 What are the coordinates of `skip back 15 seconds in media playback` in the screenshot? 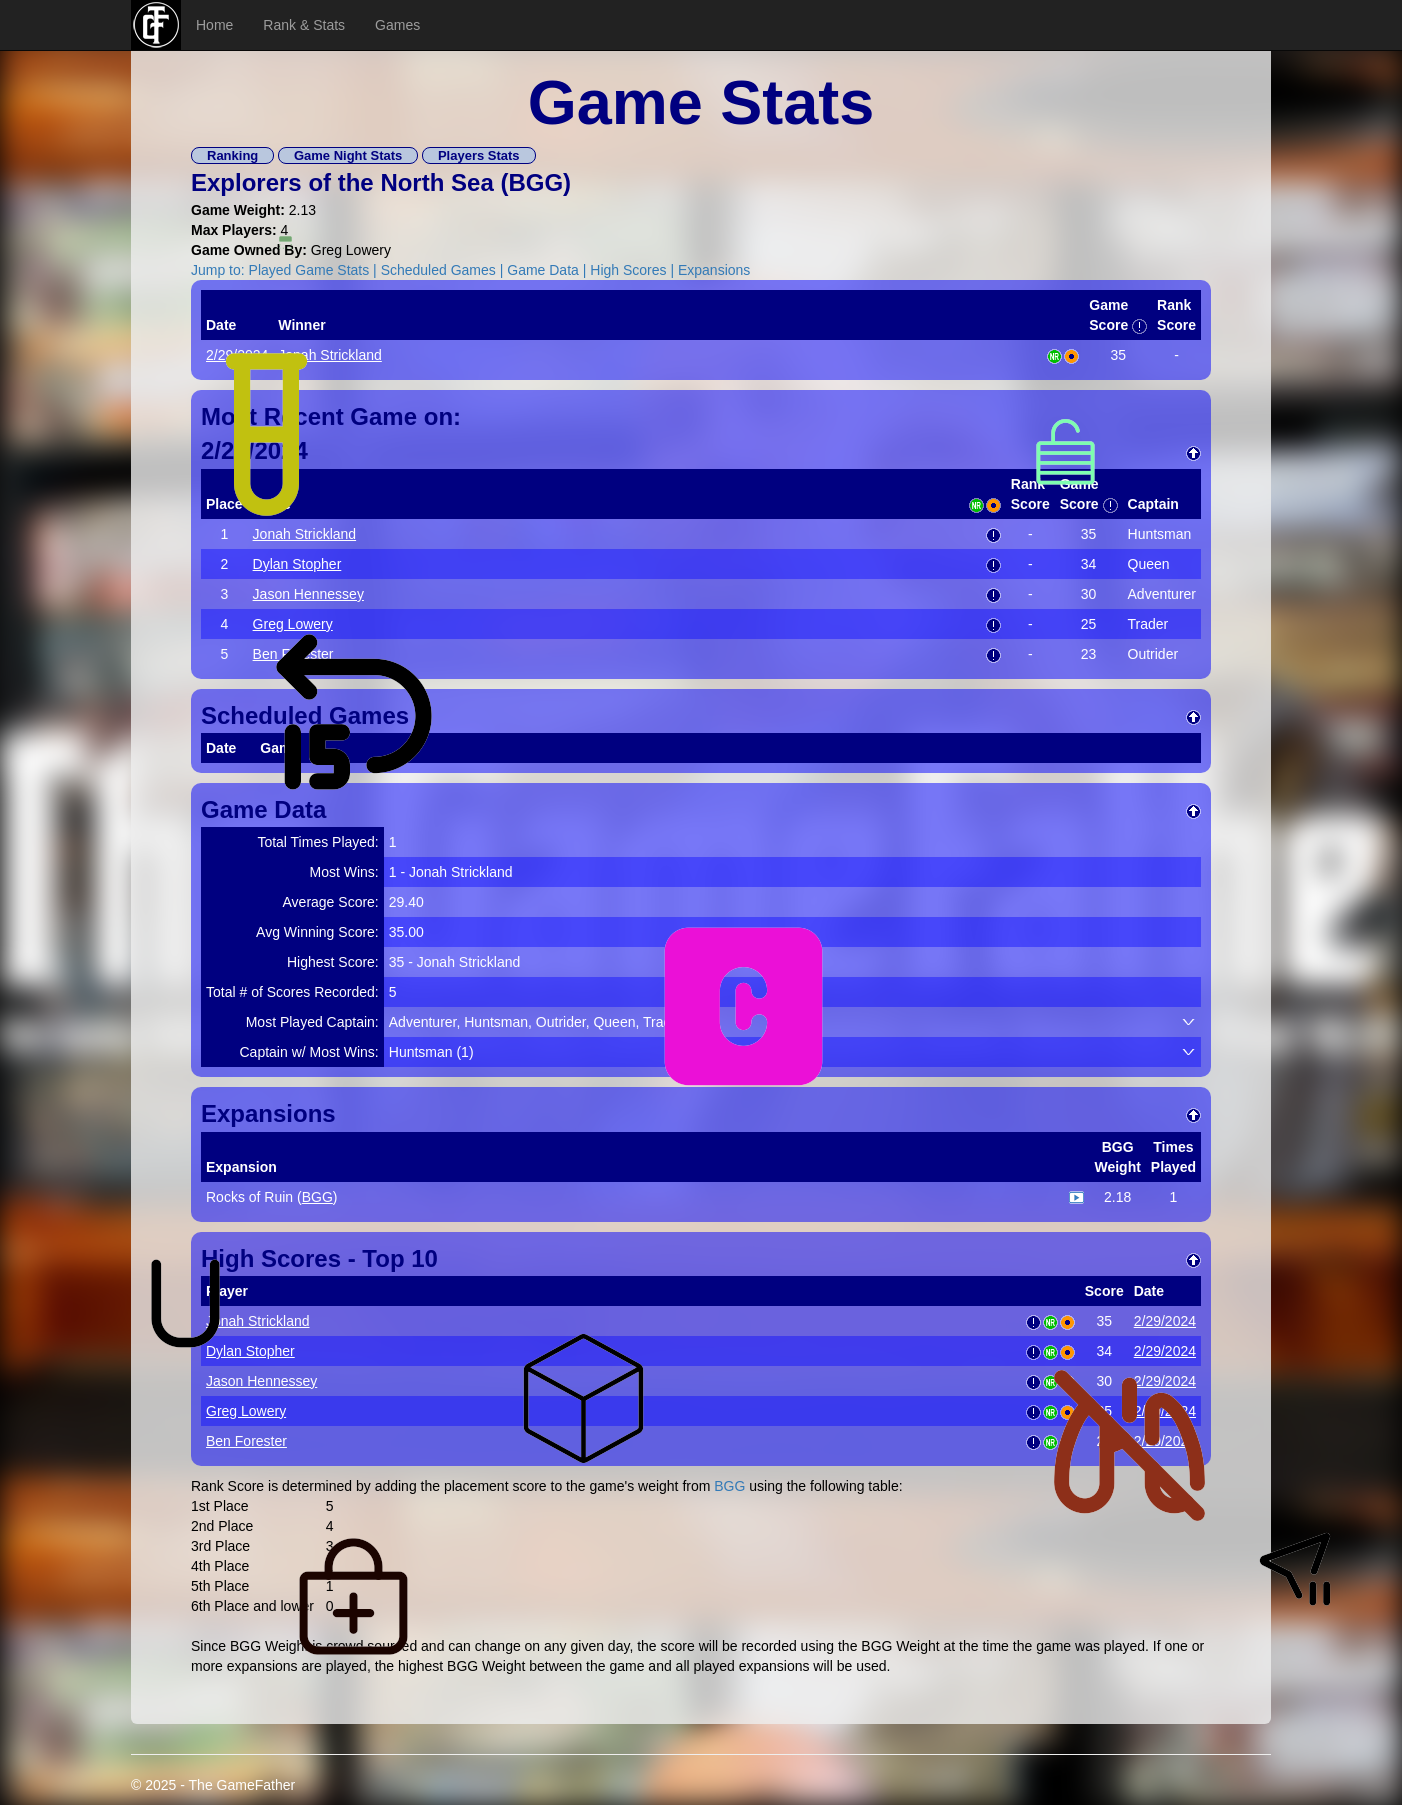 It's located at (350, 716).